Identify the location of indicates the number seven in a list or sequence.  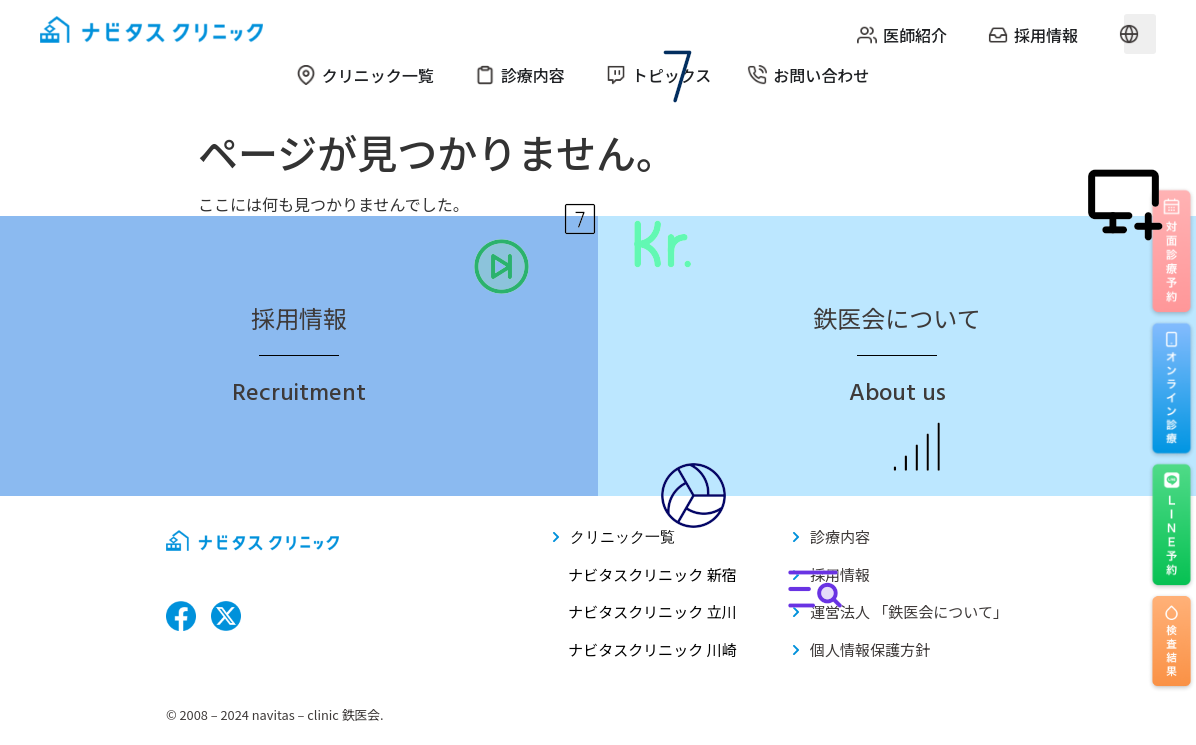
(677, 76).